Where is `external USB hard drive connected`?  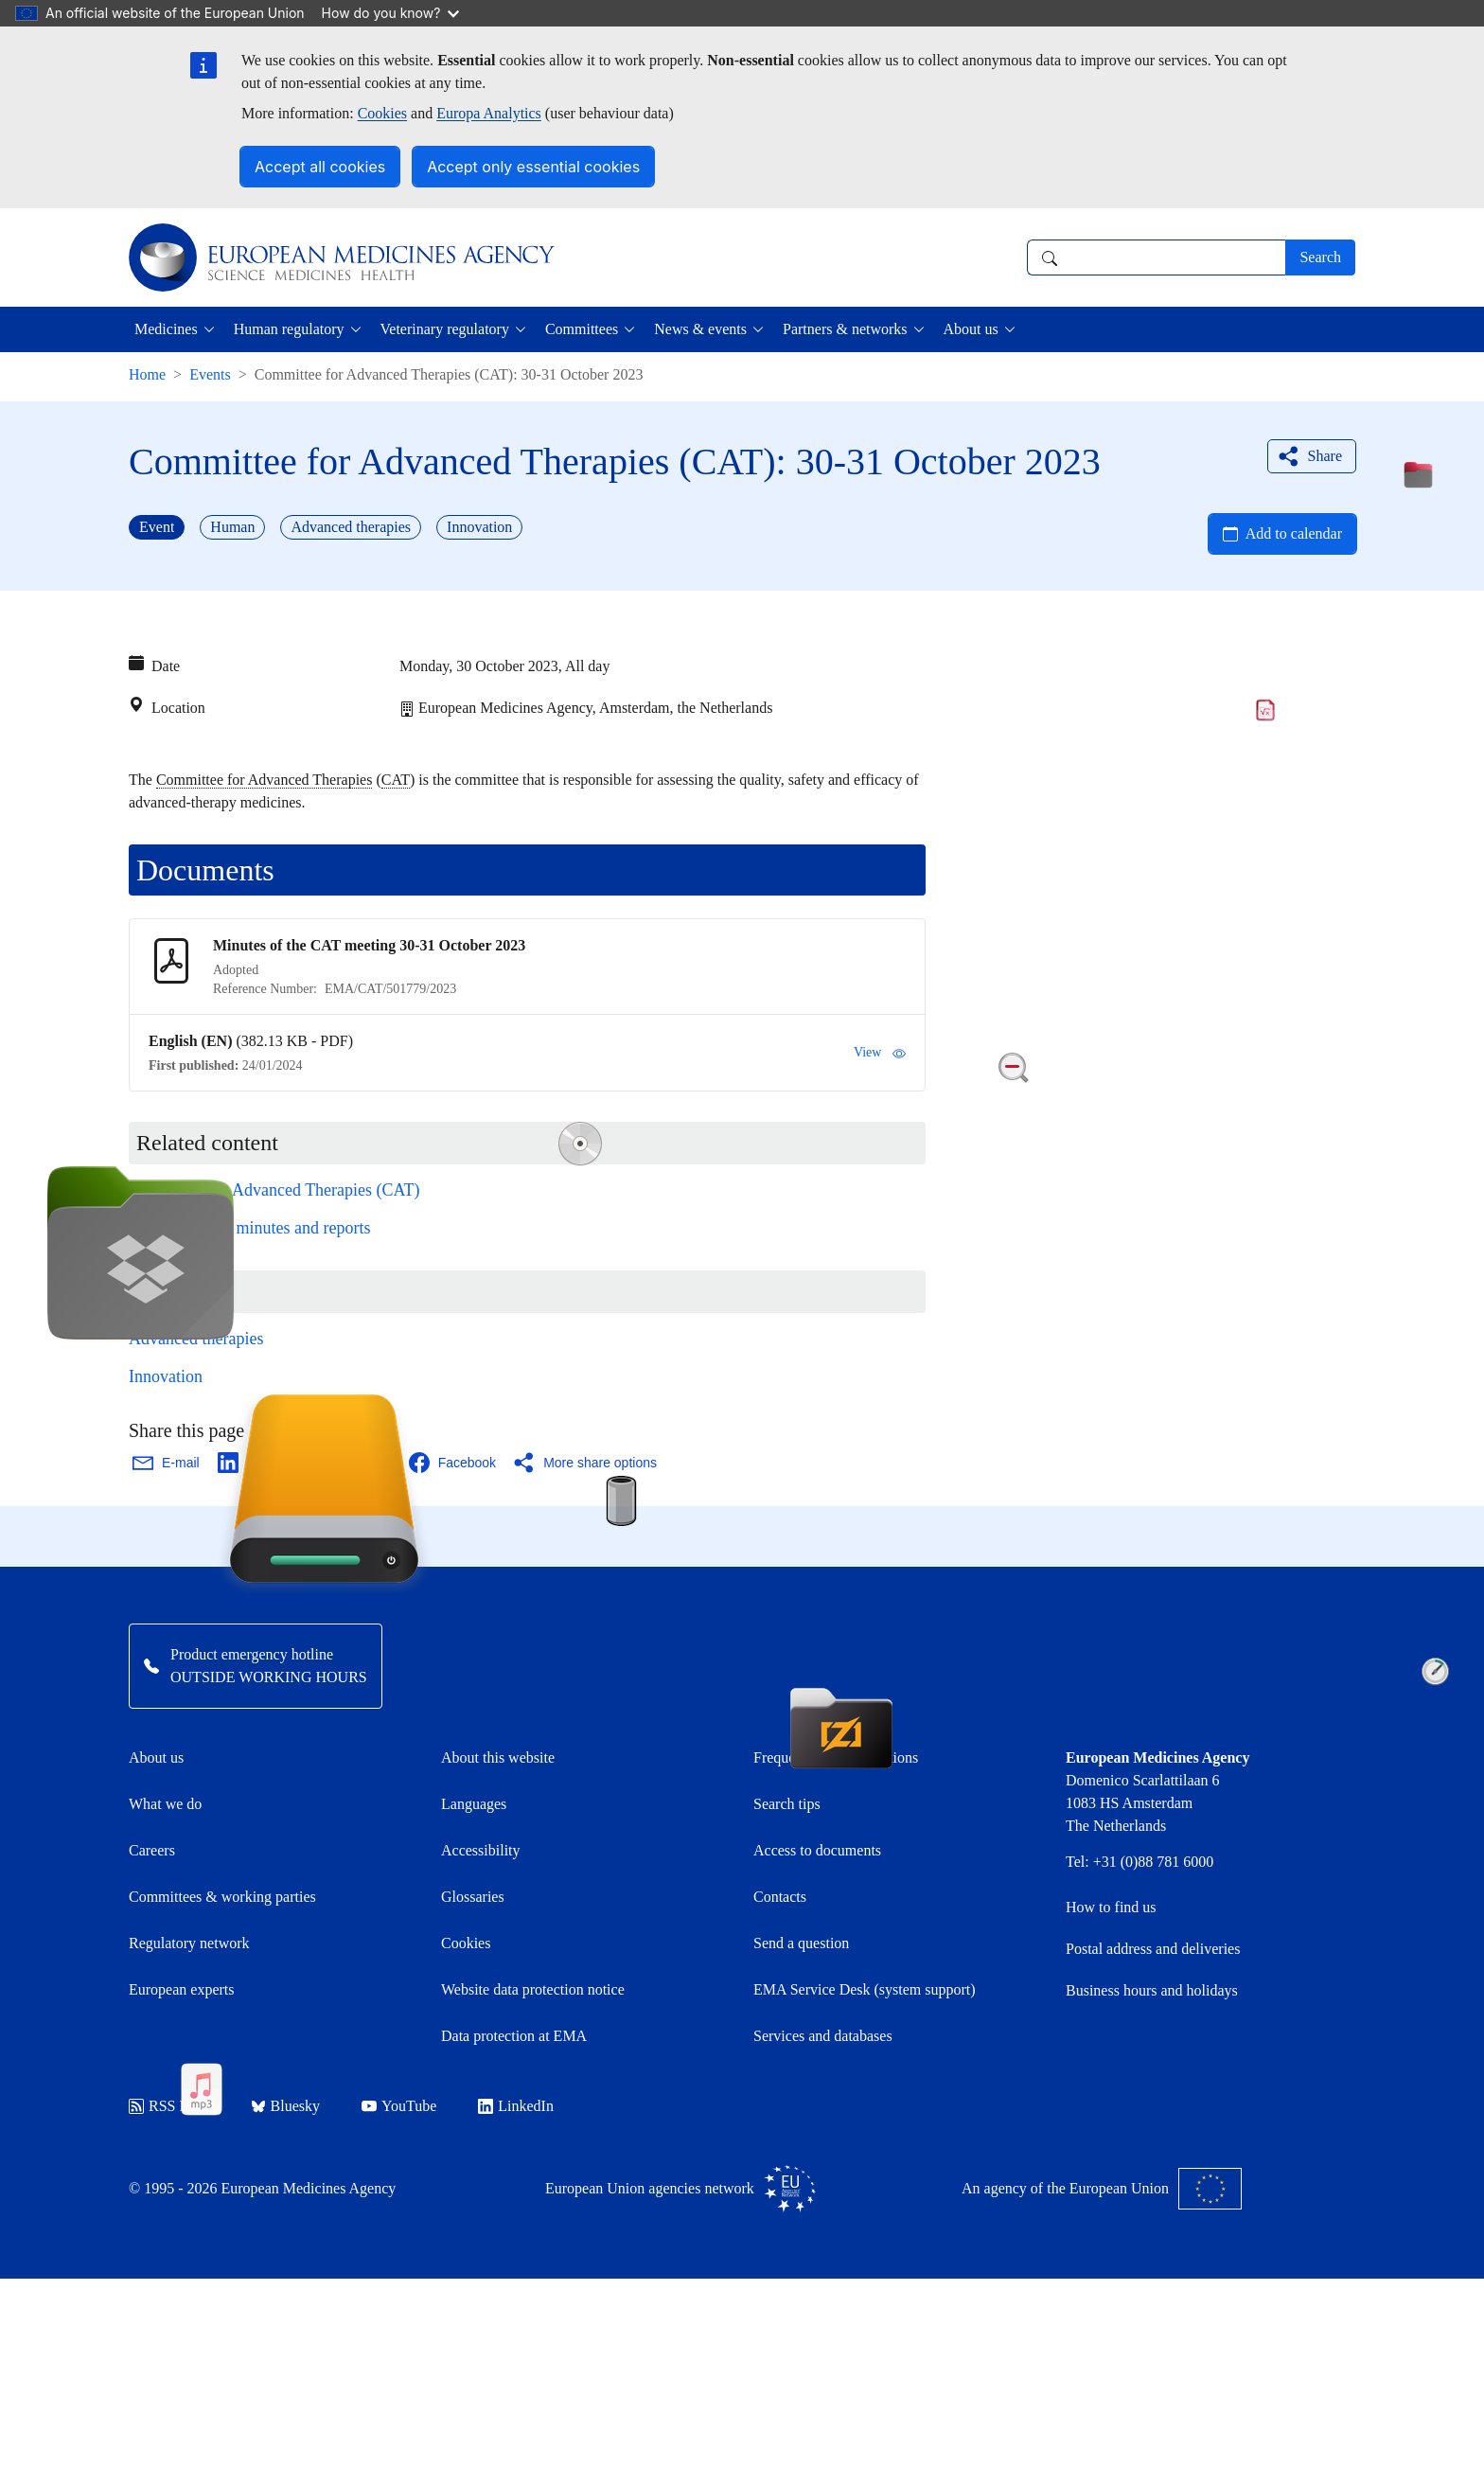 external USB hard drive connected is located at coordinates (324, 1488).